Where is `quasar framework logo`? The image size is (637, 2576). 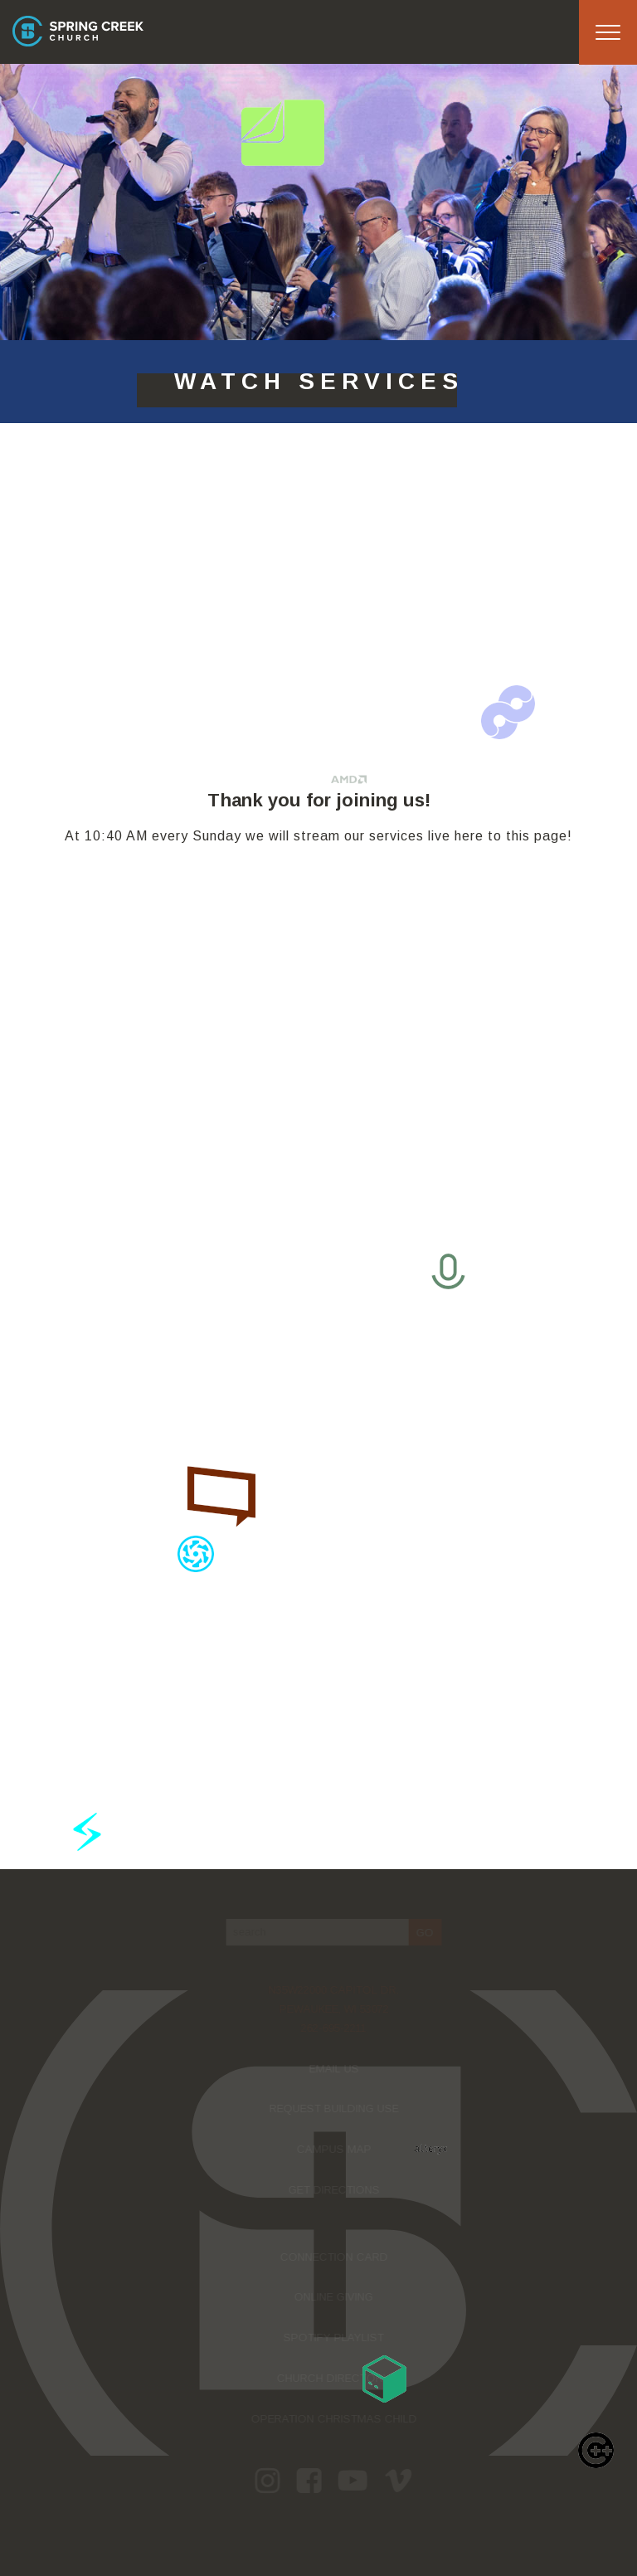
quasar framework logo is located at coordinates (196, 1554).